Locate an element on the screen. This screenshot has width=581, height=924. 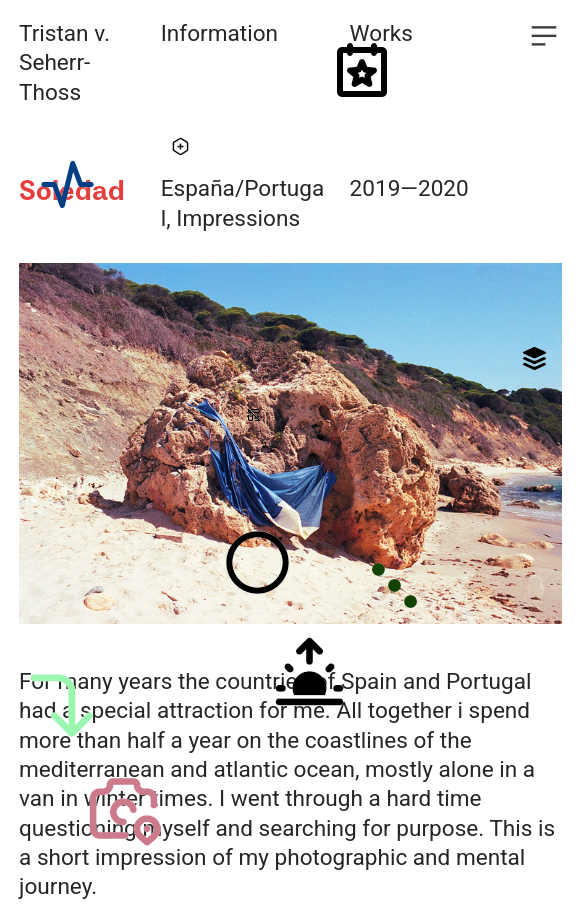
view photos taken at a specific location is located at coordinates (123, 808).